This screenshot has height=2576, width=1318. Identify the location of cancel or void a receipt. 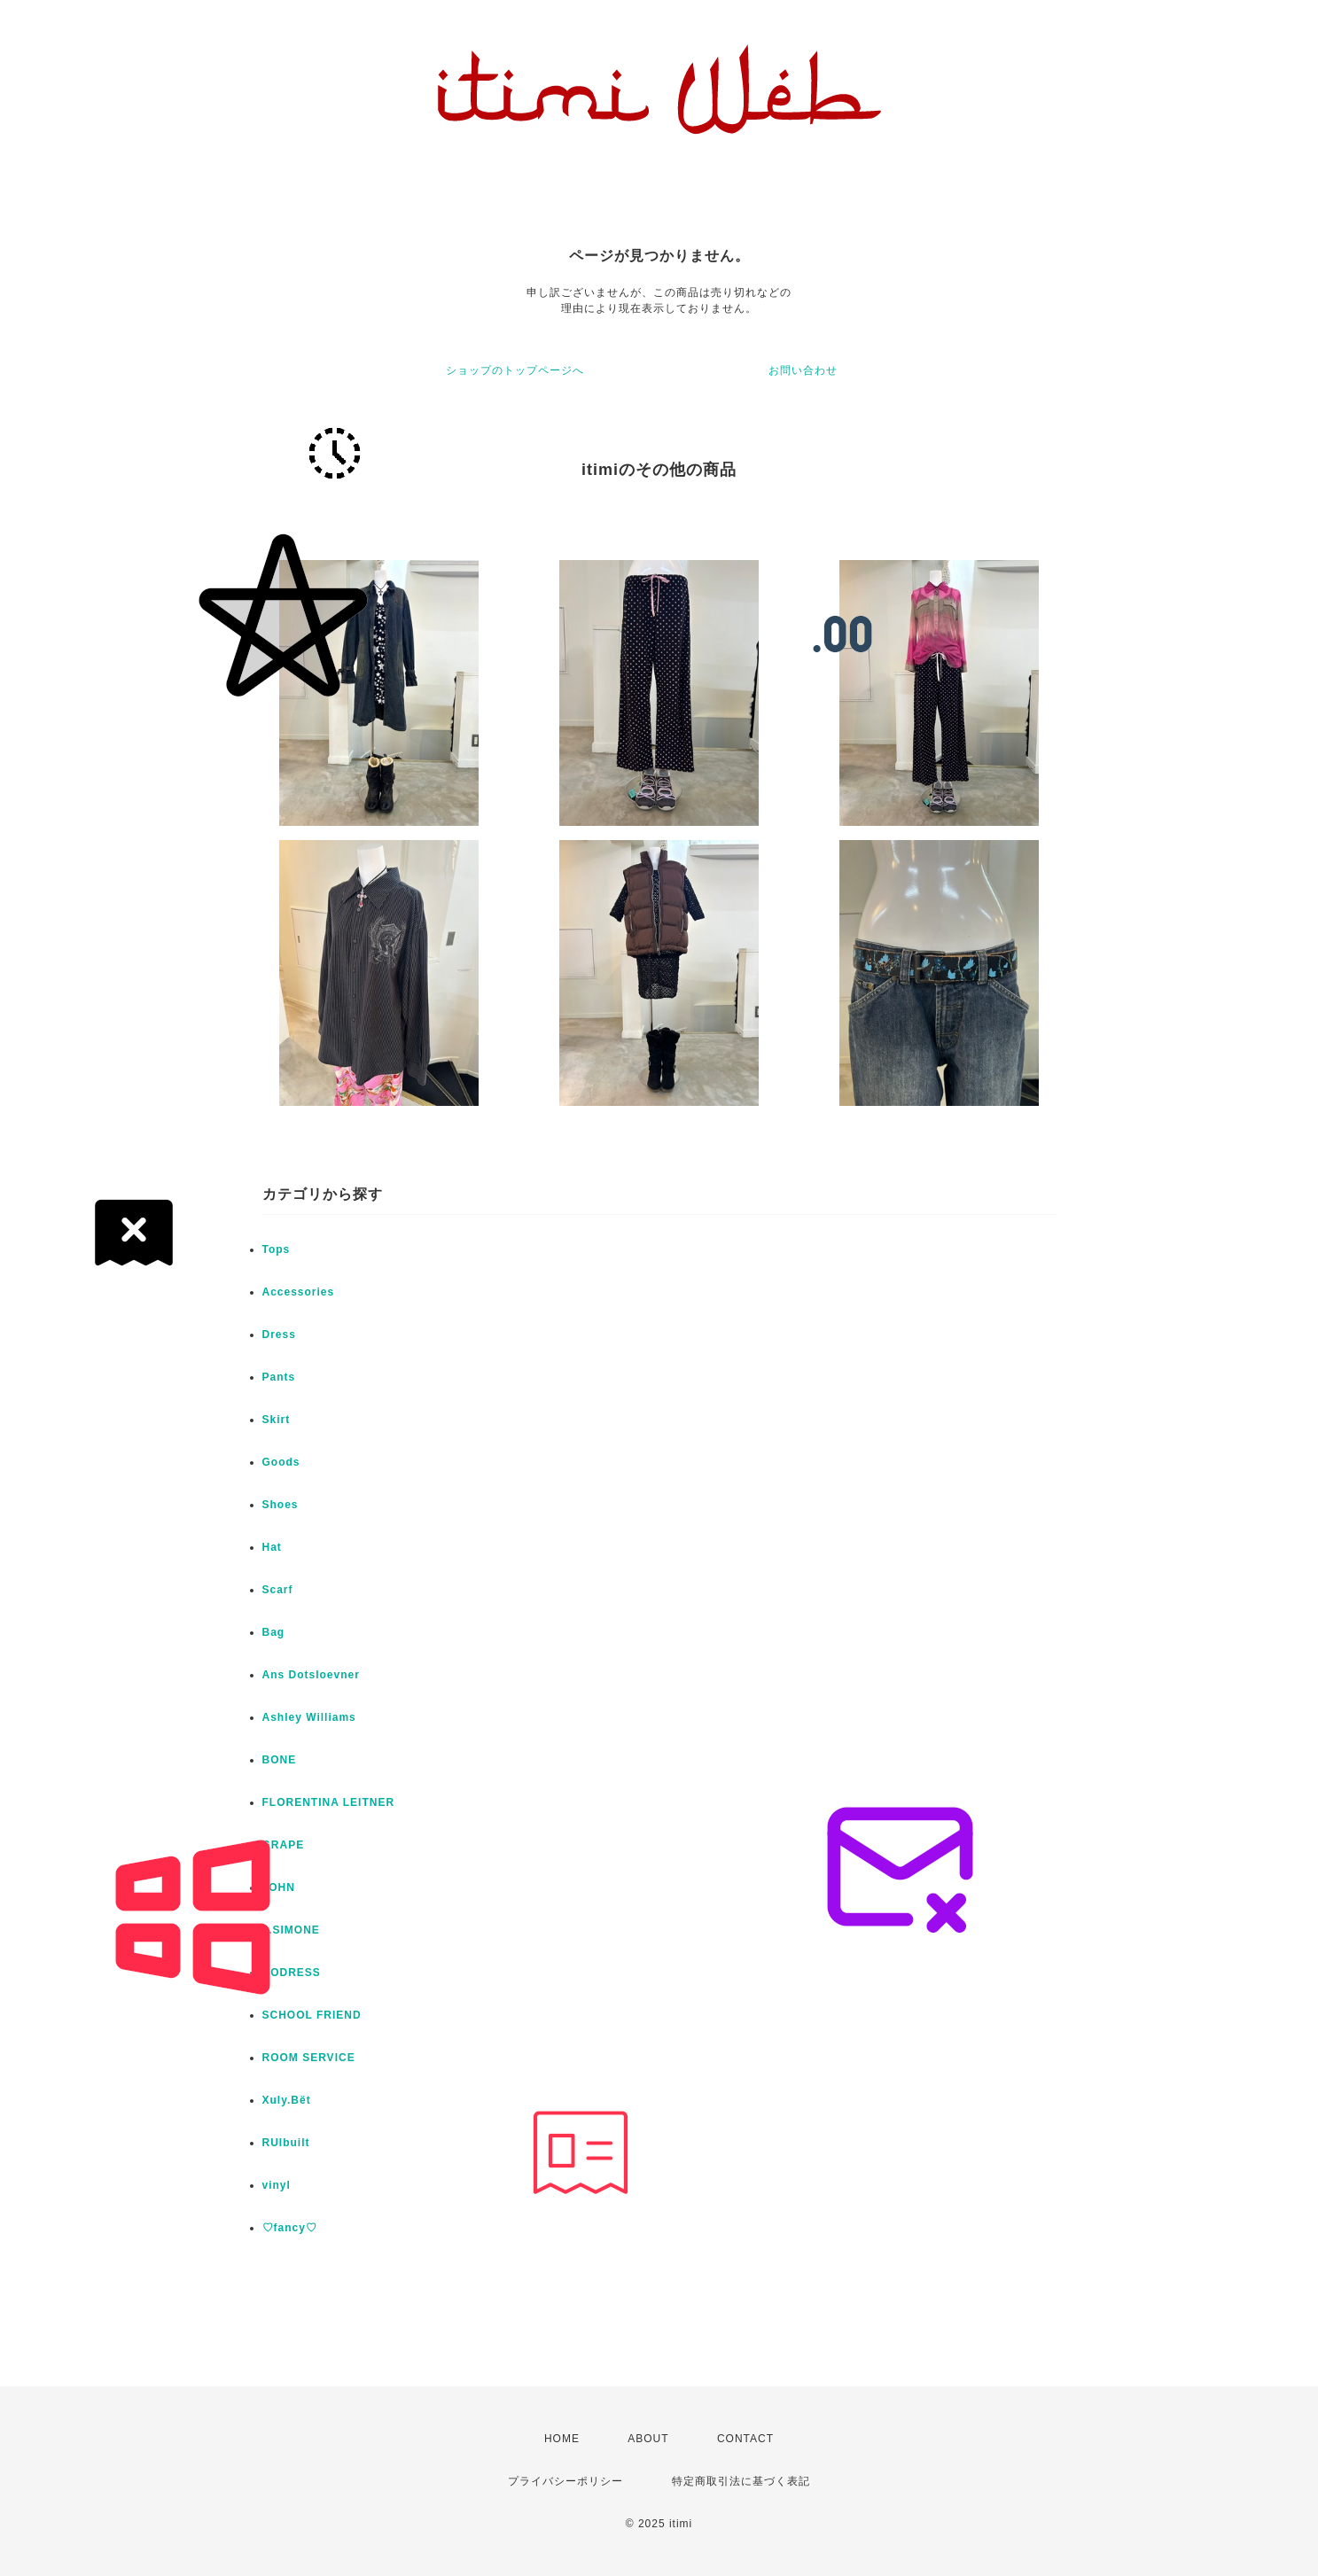
(134, 1233).